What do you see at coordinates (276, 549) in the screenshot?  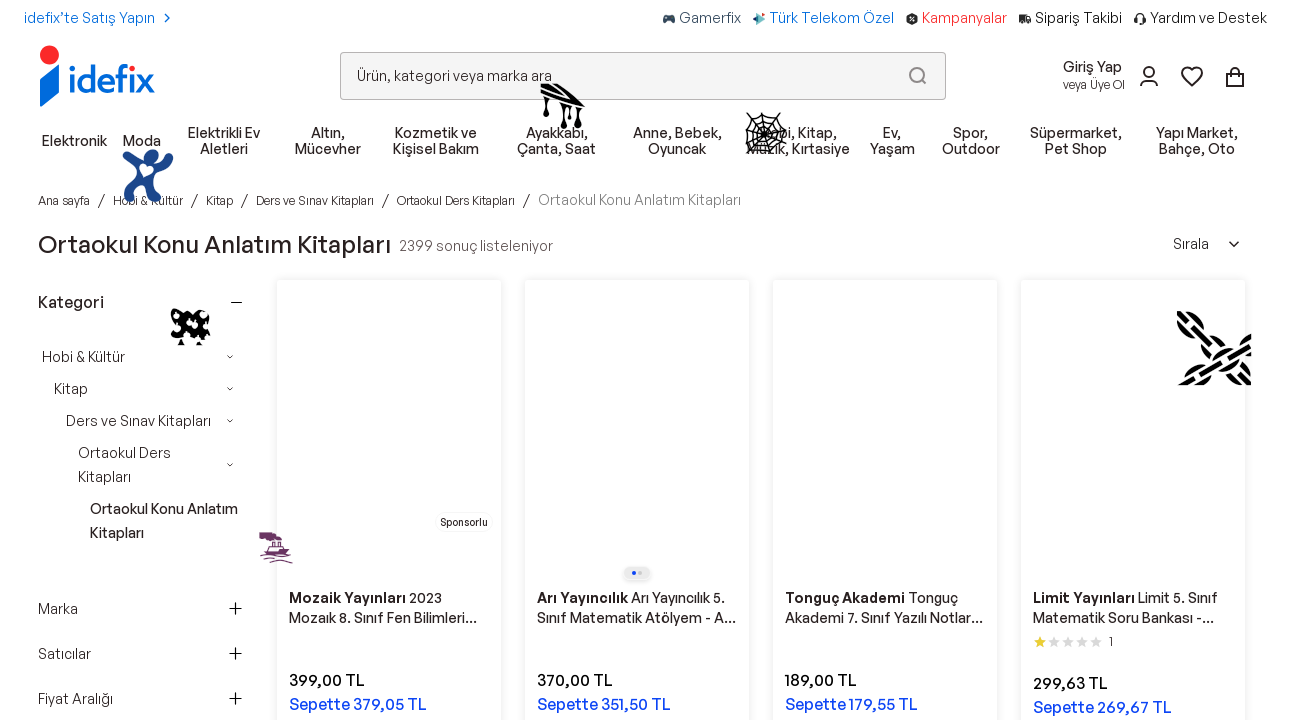 I see `select dreadnought or battleship unit` at bounding box center [276, 549].